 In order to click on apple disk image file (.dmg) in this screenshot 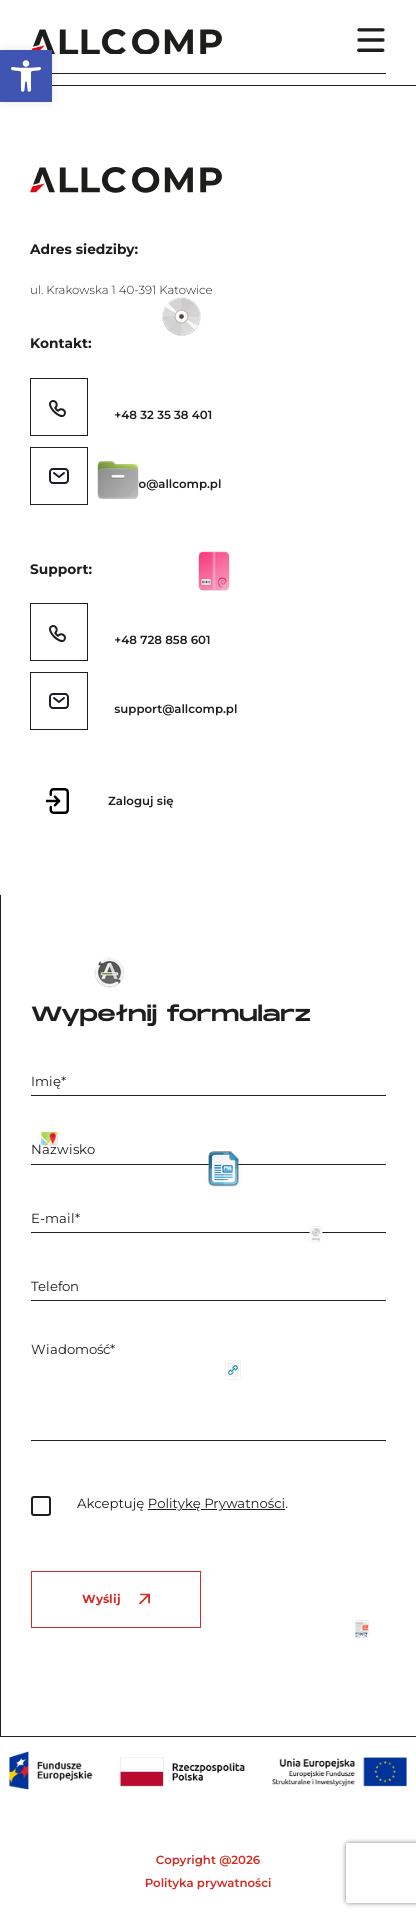, I will do `click(316, 1234)`.